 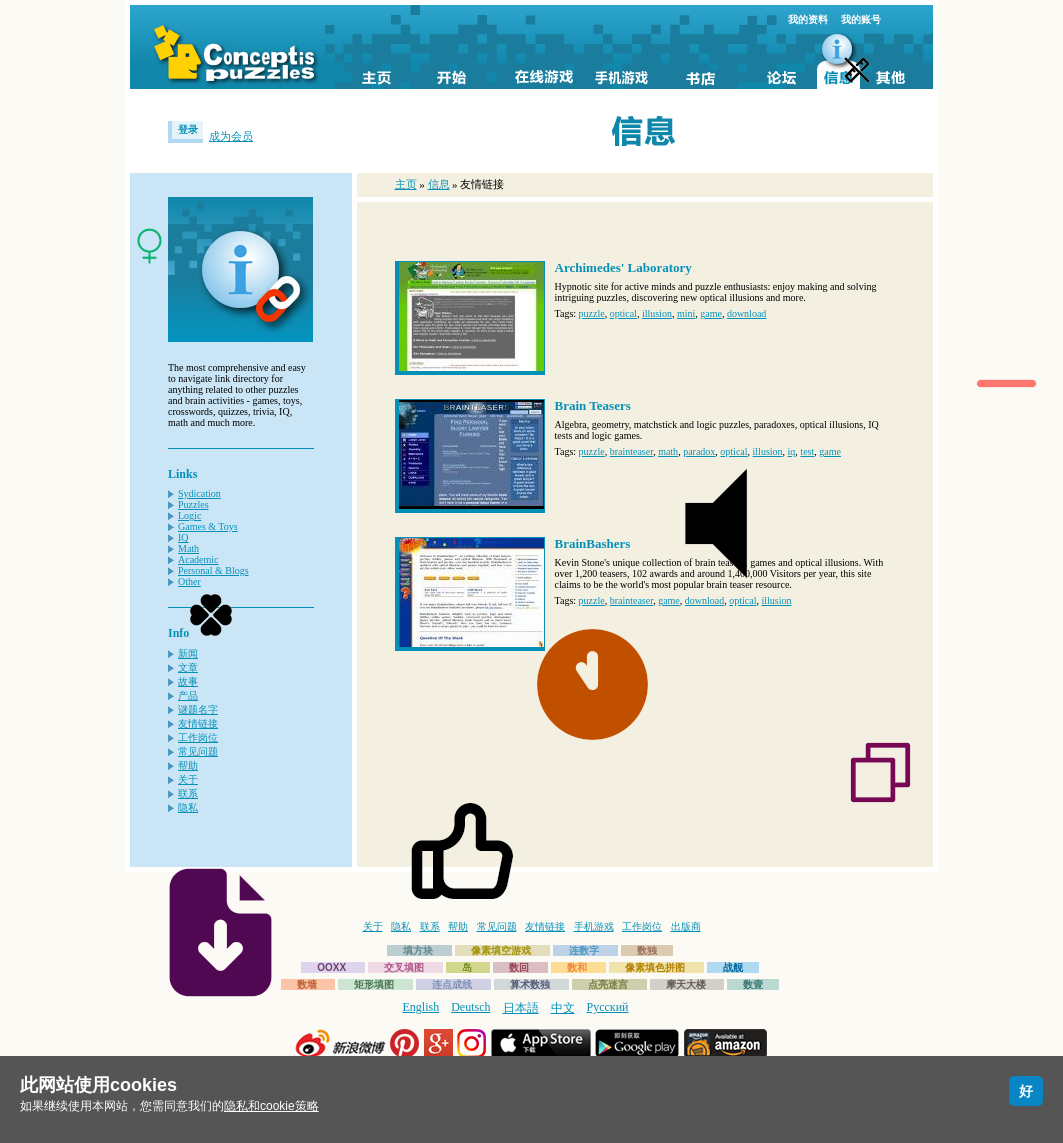 What do you see at coordinates (592, 684) in the screenshot?
I see `indicates time at 11 o'clock` at bounding box center [592, 684].